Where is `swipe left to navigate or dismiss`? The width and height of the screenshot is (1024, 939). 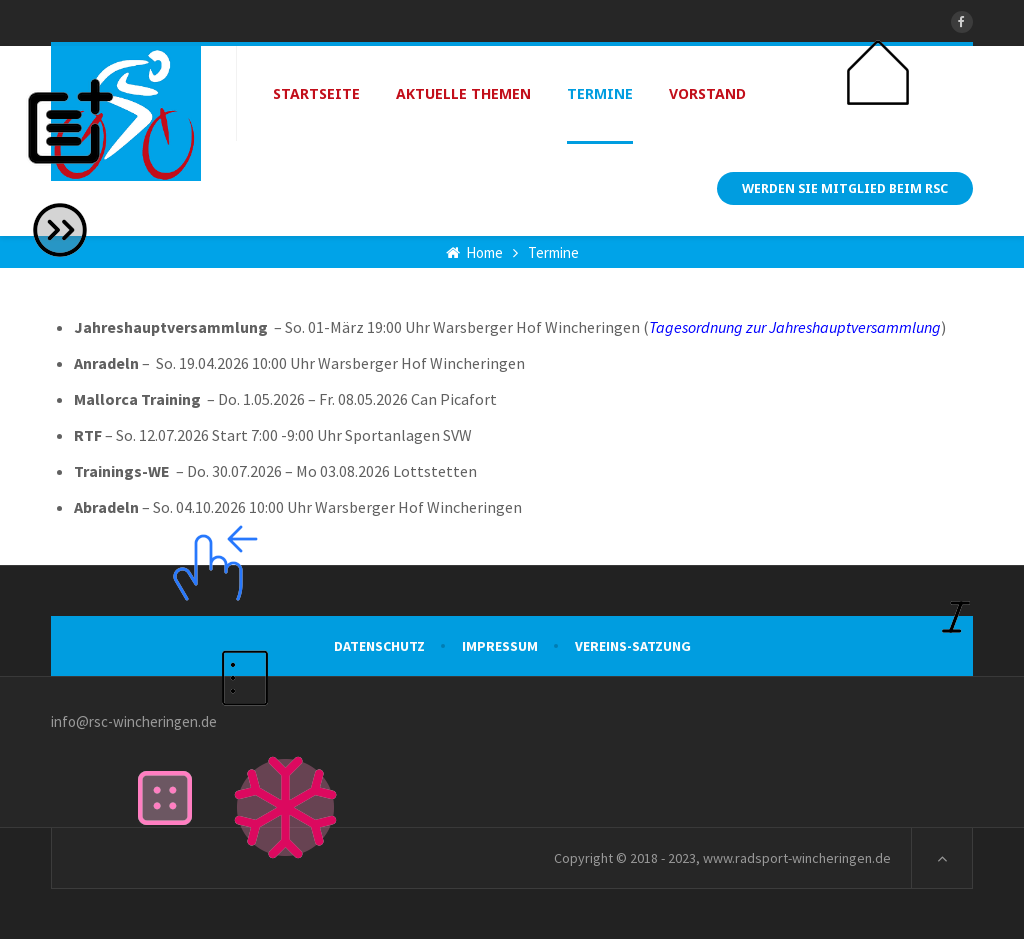 swipe left to navigate or dismiss is located at coordinates (211, 566).